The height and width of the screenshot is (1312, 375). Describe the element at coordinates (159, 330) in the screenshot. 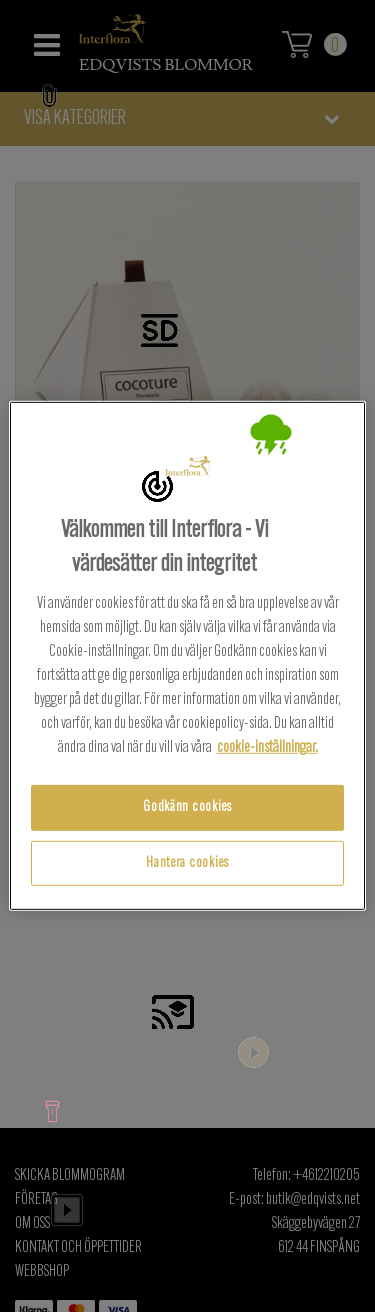

I see `indicates standard definition video quality` at that location.